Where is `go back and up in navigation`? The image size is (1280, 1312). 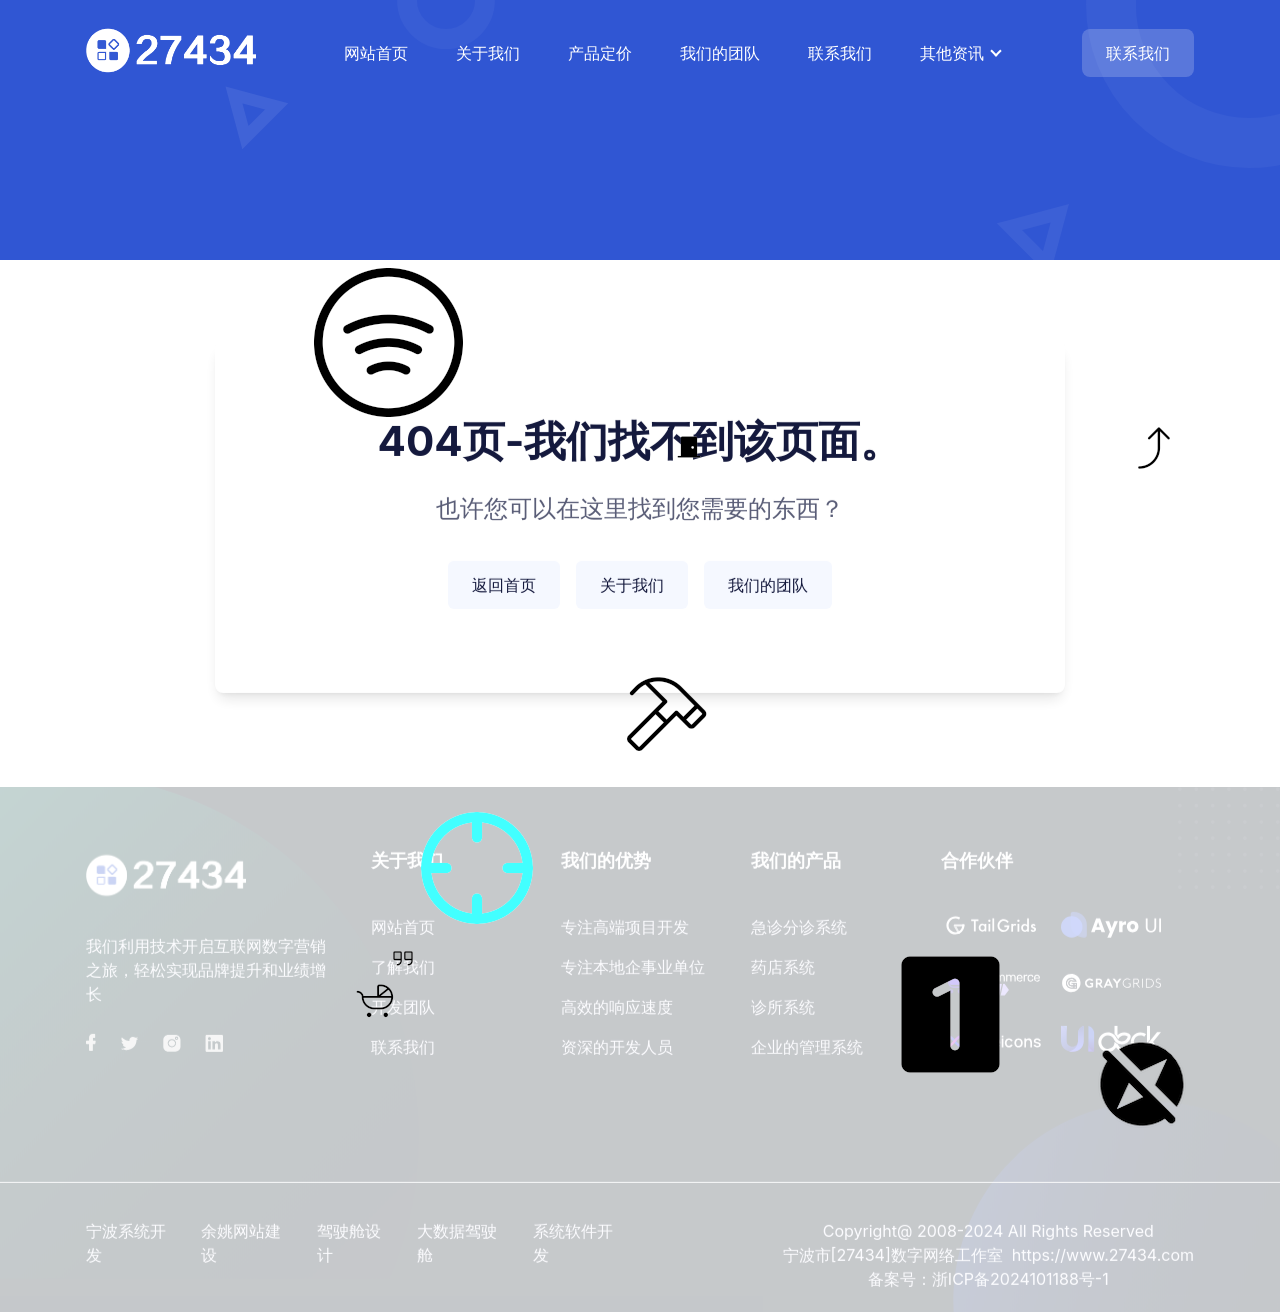 go back and up in navigation is located at coordinates (1154, 448).